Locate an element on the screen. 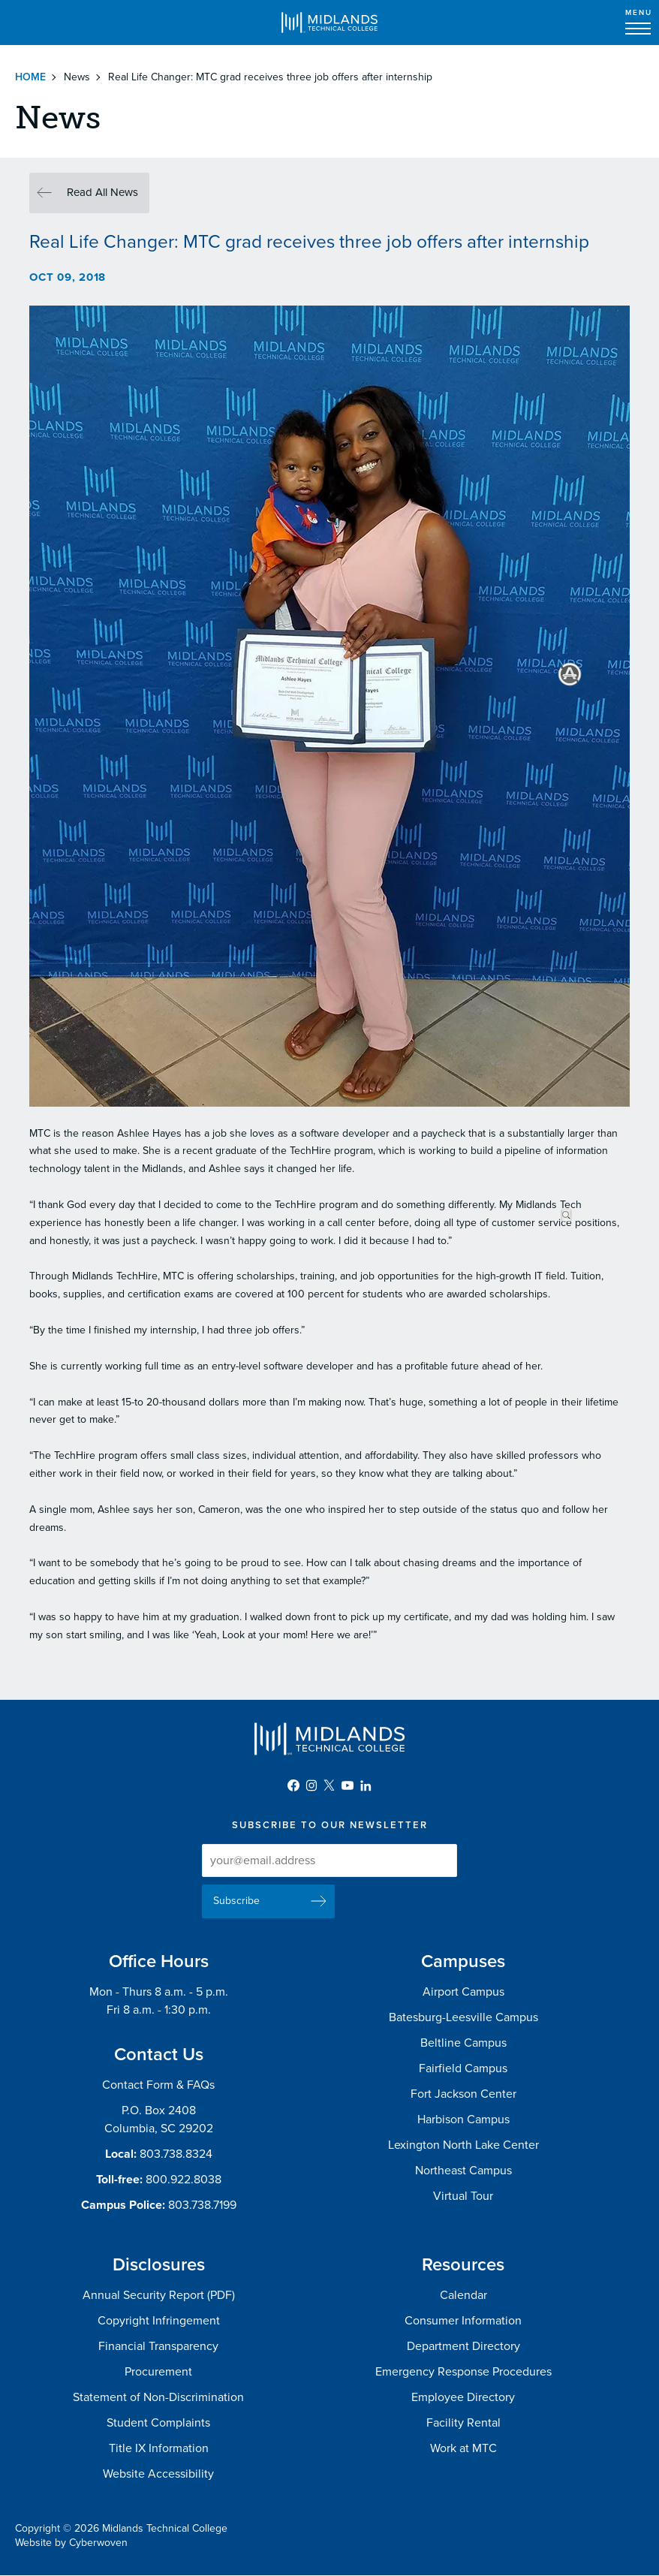  check for available system updates is located at coordinates (570, 674).